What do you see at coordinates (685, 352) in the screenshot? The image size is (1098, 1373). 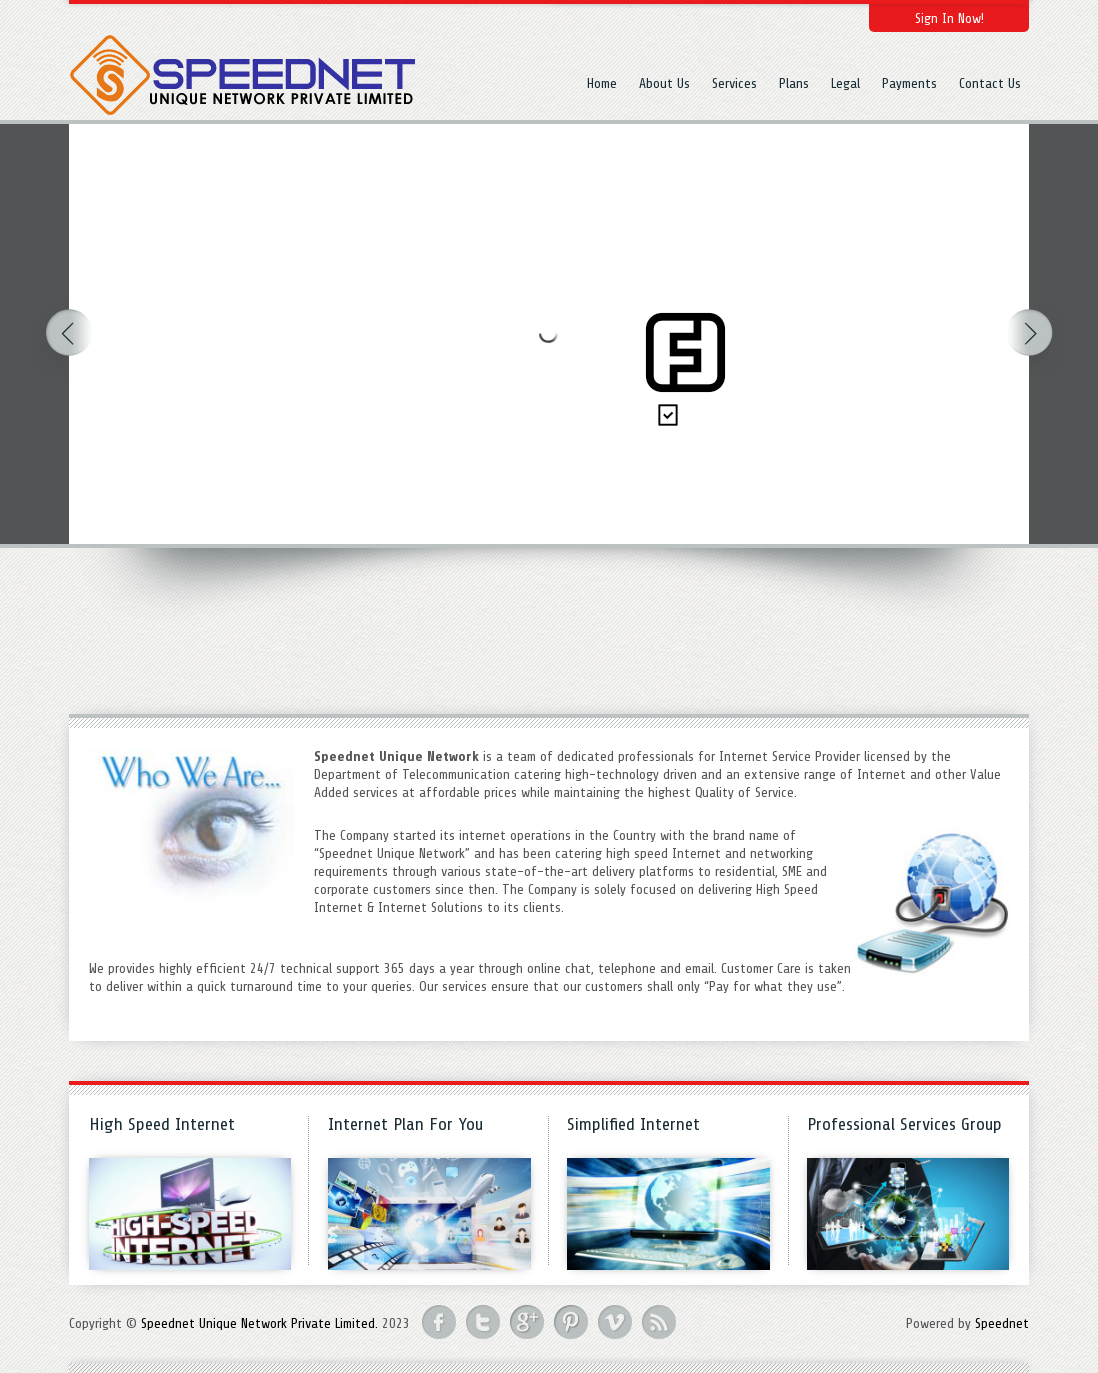 I see `open friendica social network` at bounding box center [685, 352].